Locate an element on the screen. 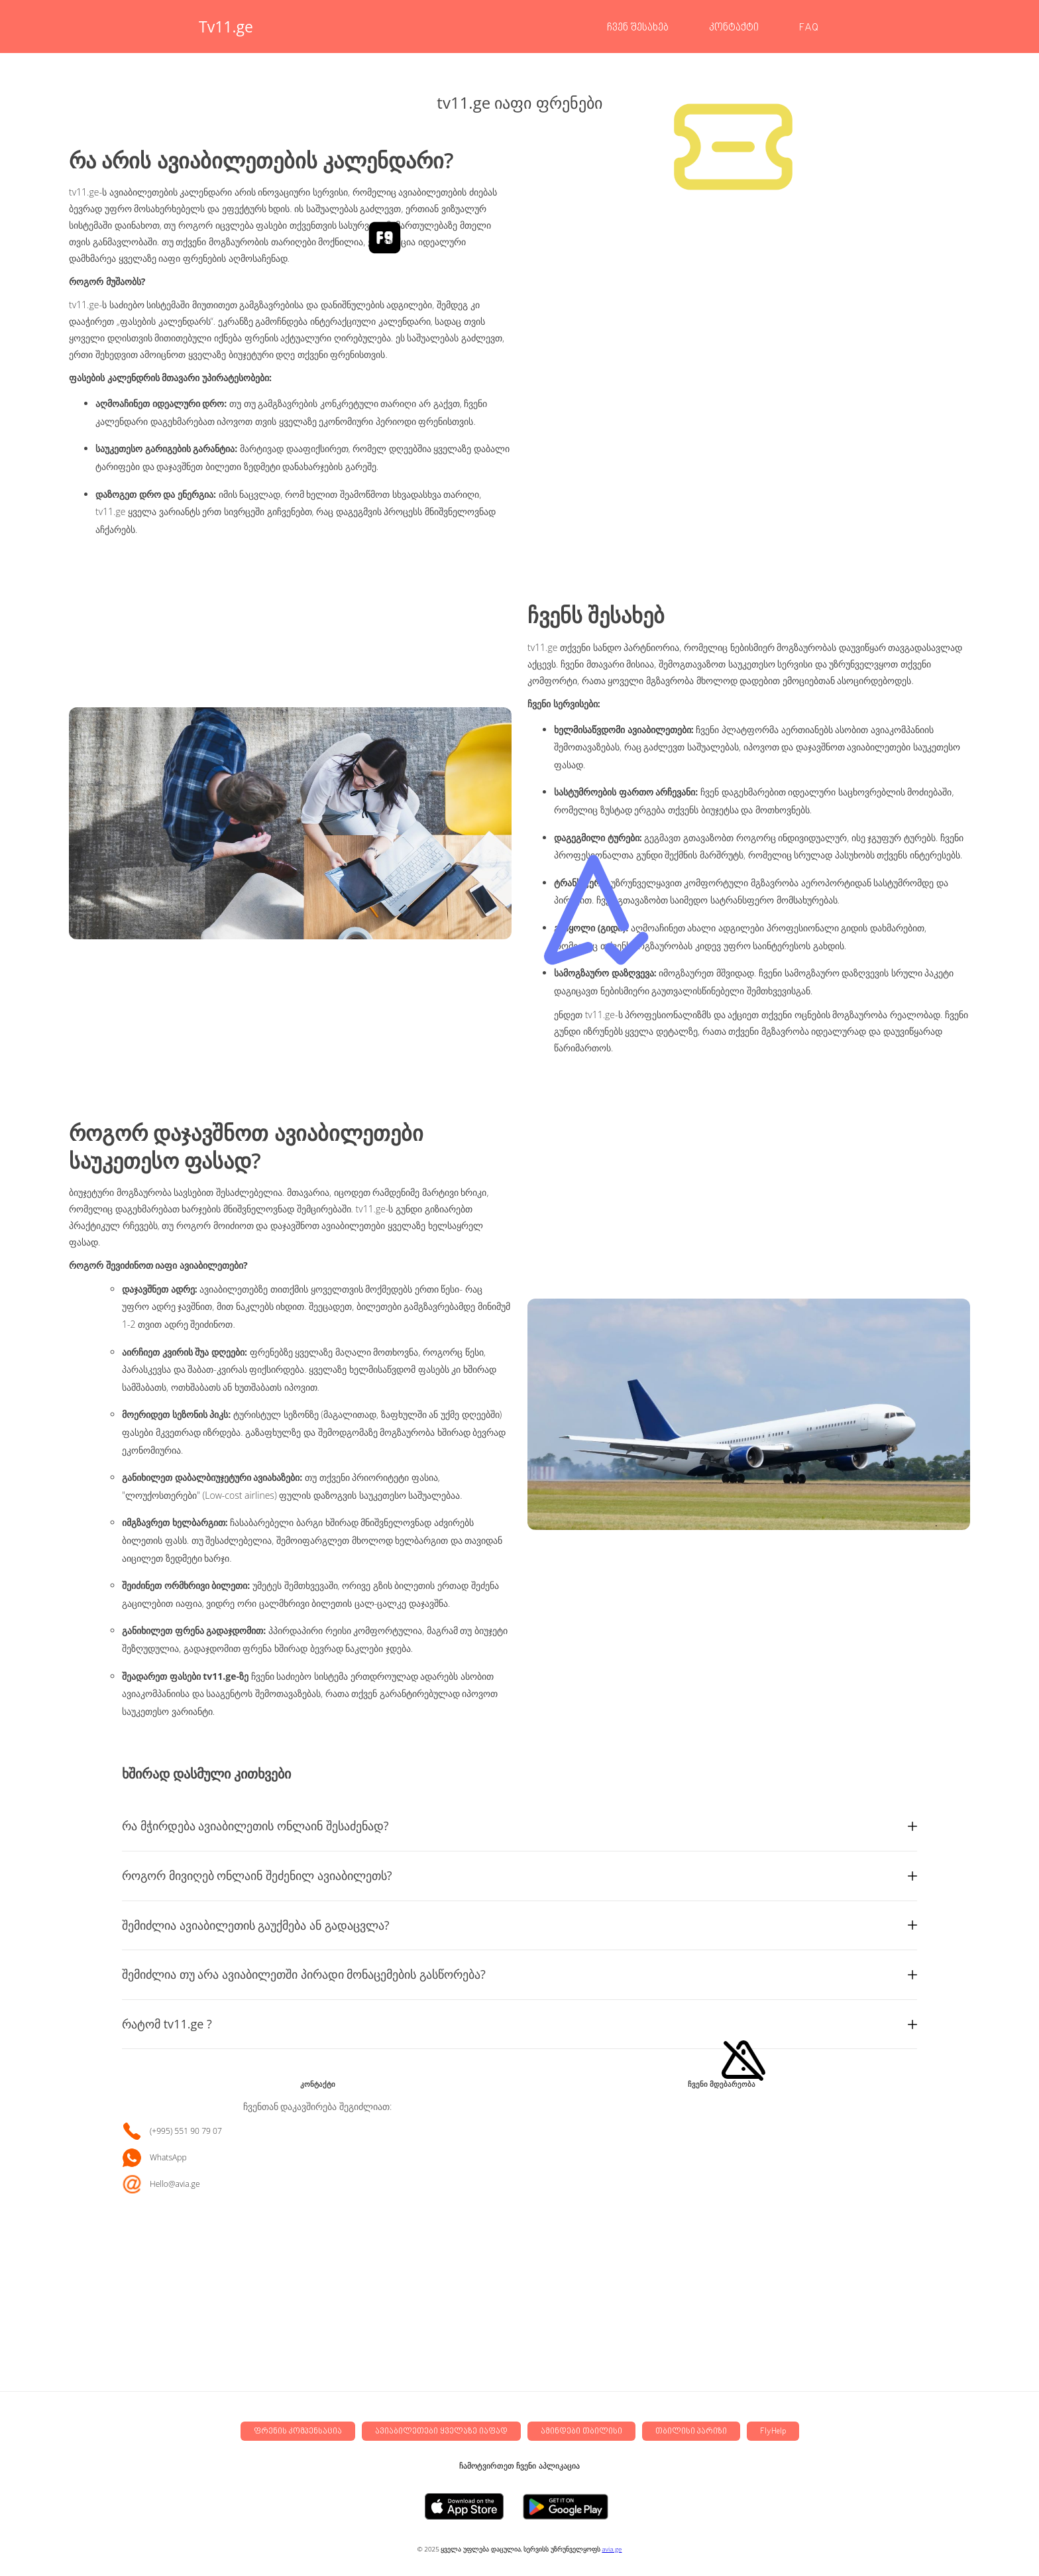 This screenshot has width=1039, height=2576. remove a ticket from your collection is located at coordinates (733, 146).